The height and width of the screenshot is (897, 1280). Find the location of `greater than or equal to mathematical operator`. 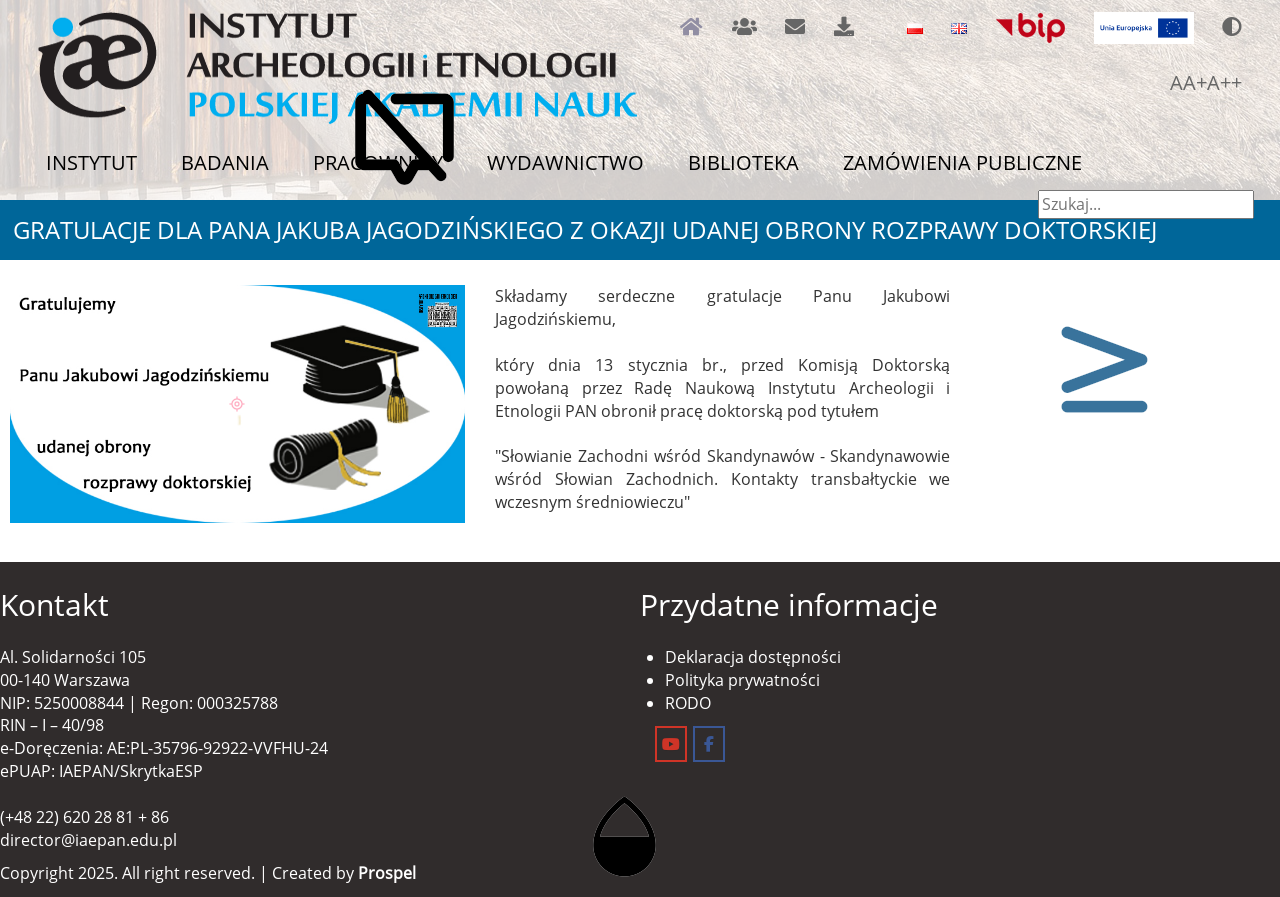

greater than or equal to mathematical operator is located at coordinates (1102, 371).